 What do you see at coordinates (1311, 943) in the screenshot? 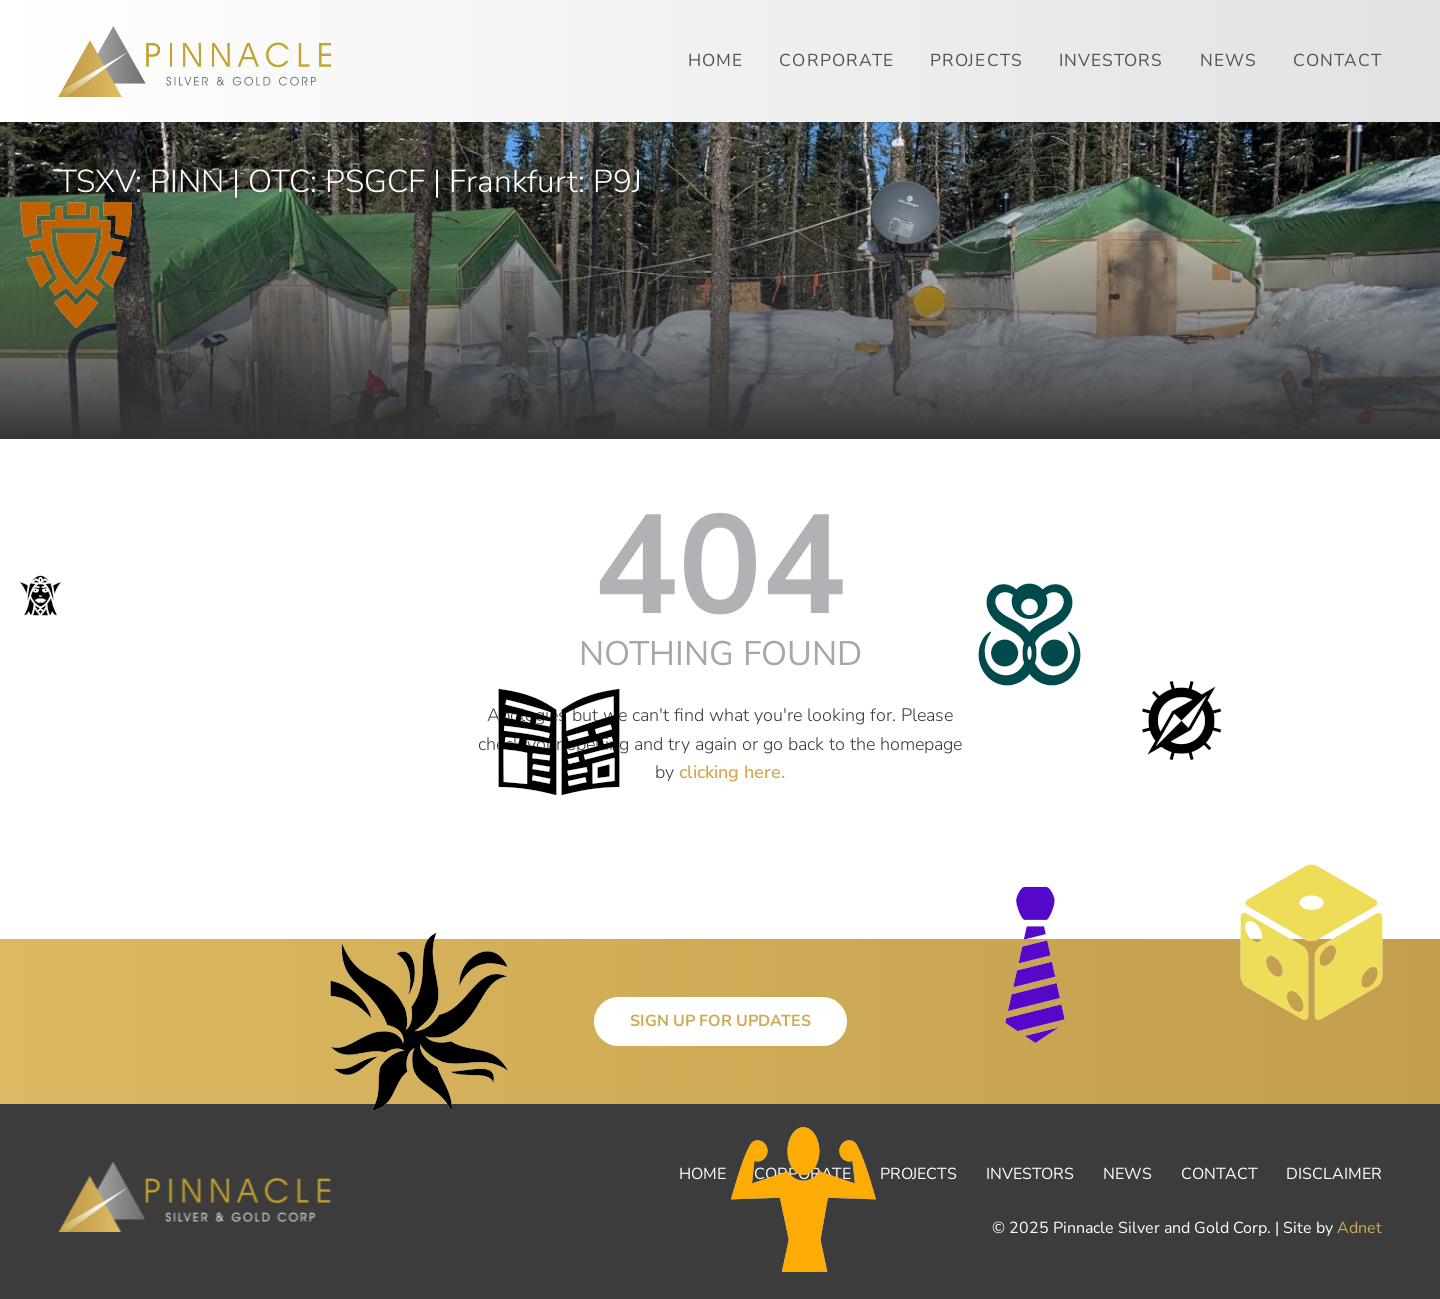
I see `roll the dice or randomize` at bounding box center [1311, 943].